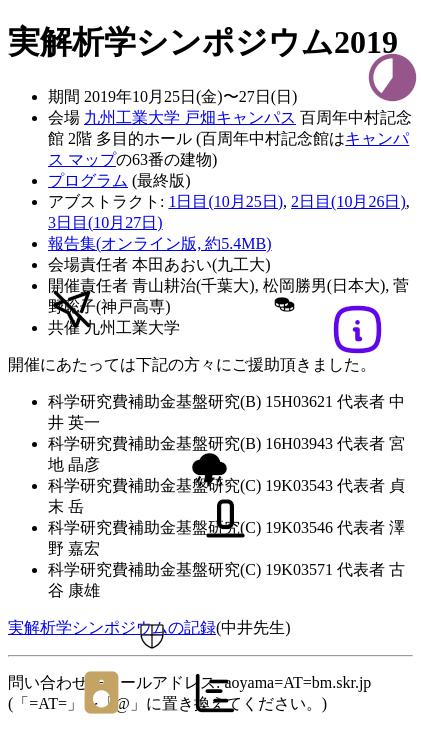 This screenshot has width=421, height=731. Describe the element at coordinates (392, 77) in the screenshot. I see `indicates 60% progress or completion` at that location.